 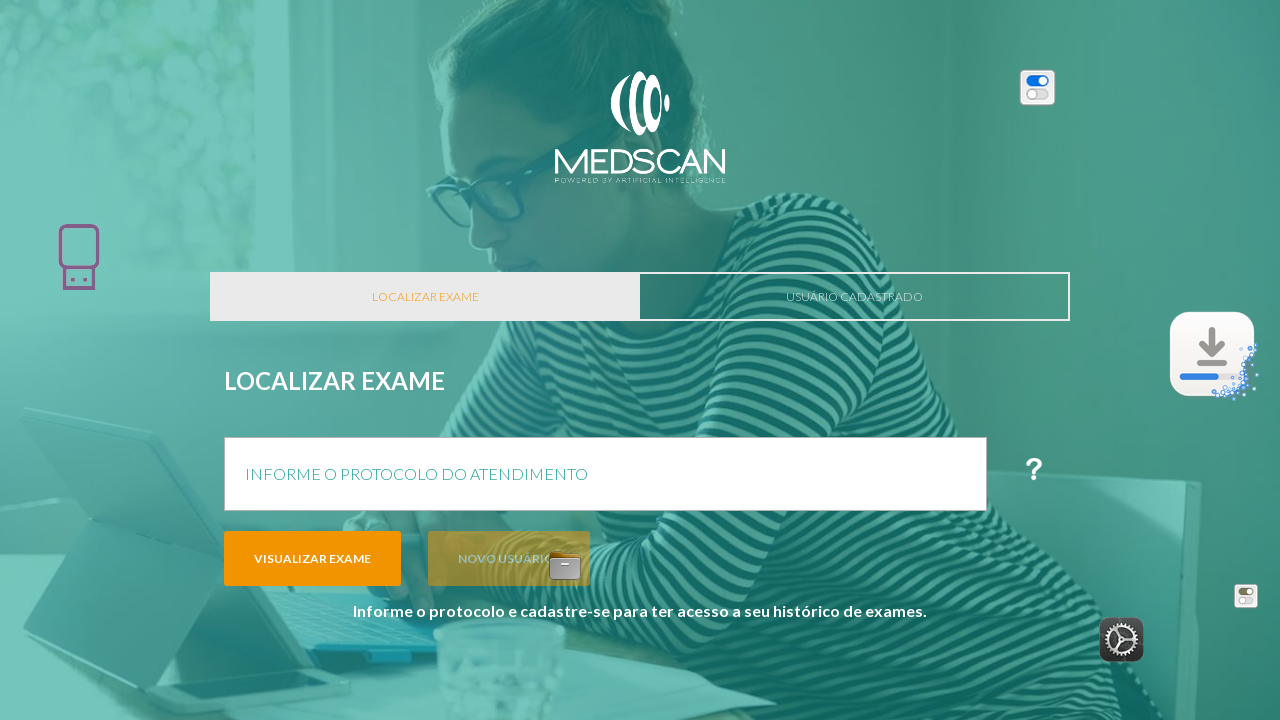 I want to click on default application icon placeholder, so click(x=1121, y=639).